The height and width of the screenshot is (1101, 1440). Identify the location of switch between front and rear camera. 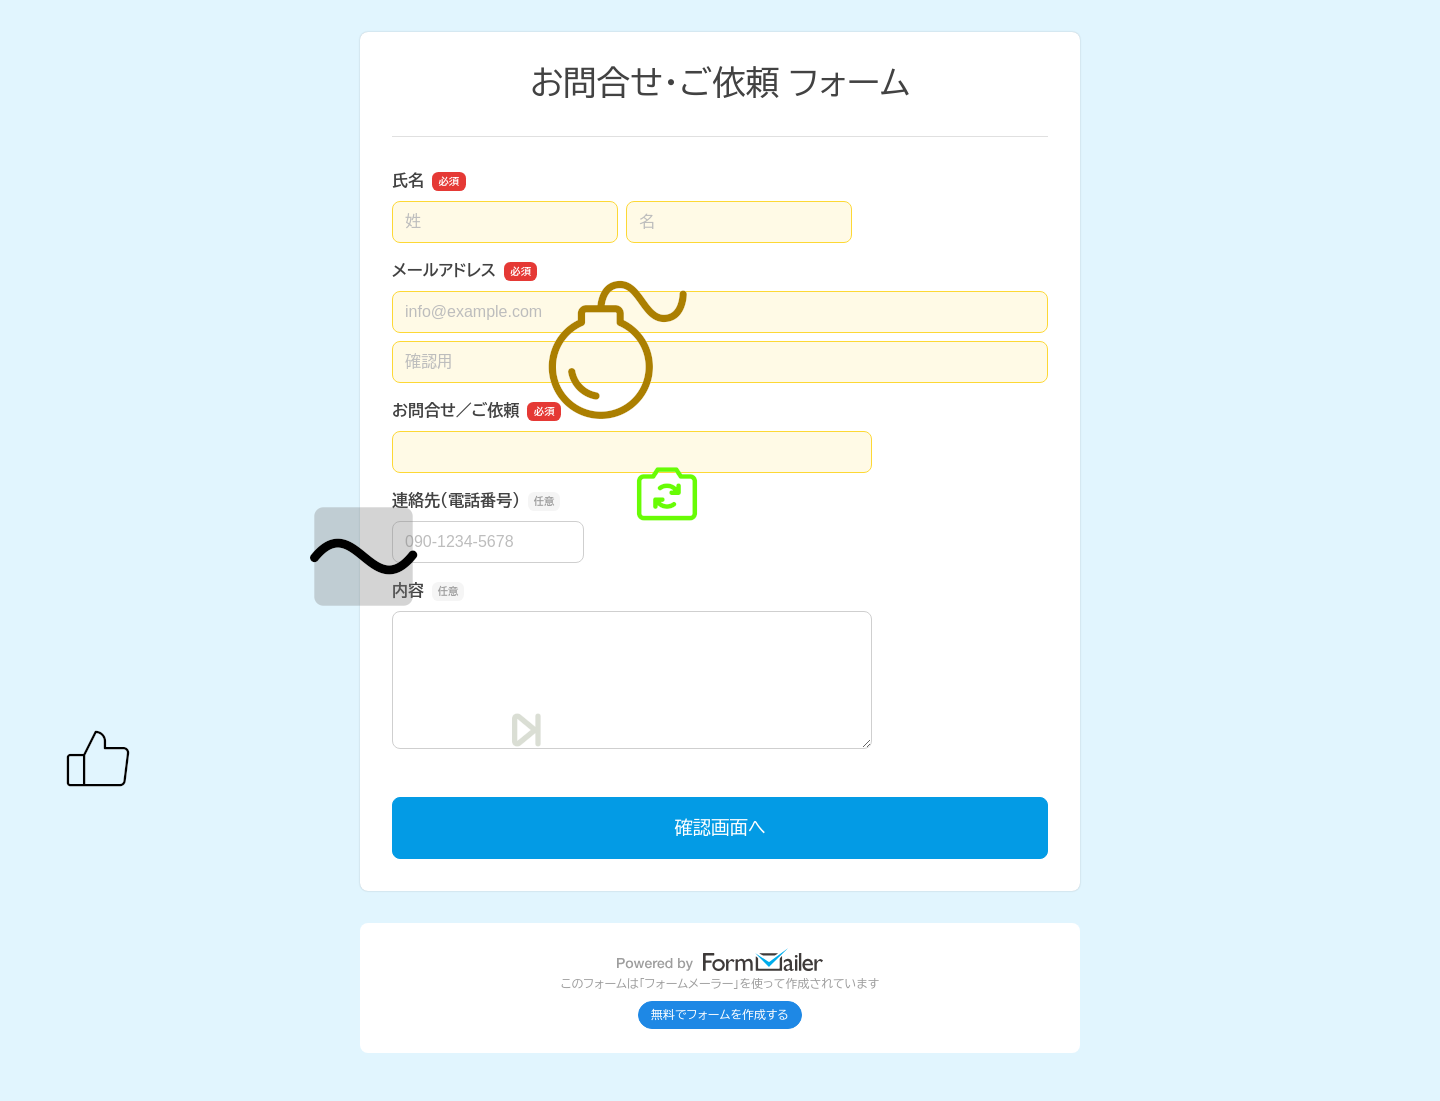
(667, 495).